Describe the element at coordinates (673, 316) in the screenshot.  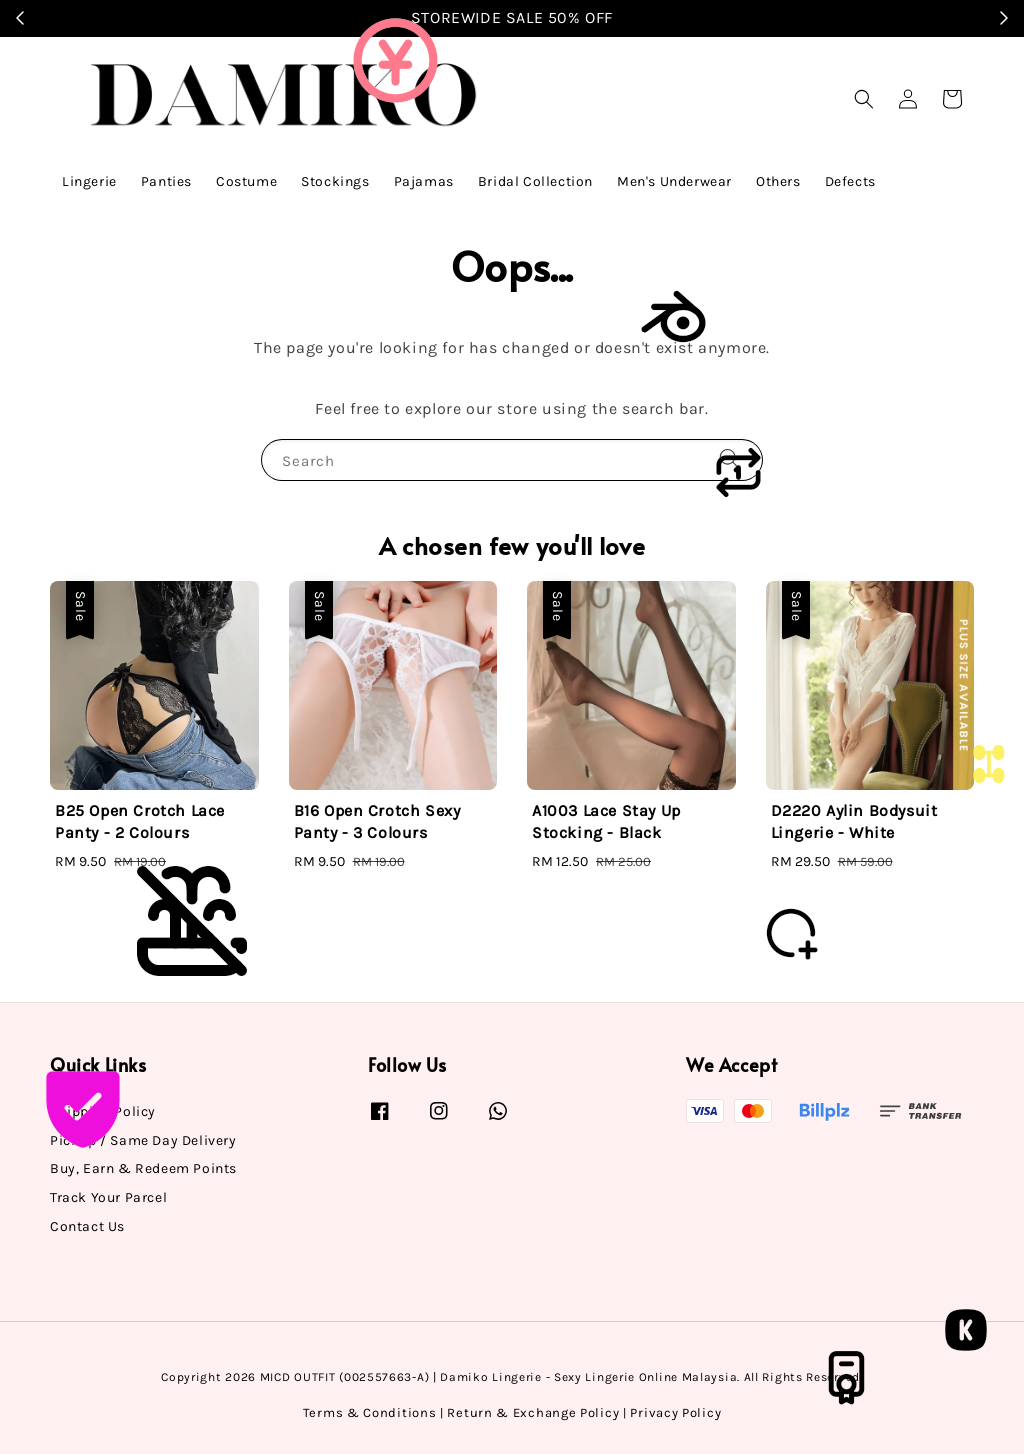
I see `open blender 3d modeling software` at that location.